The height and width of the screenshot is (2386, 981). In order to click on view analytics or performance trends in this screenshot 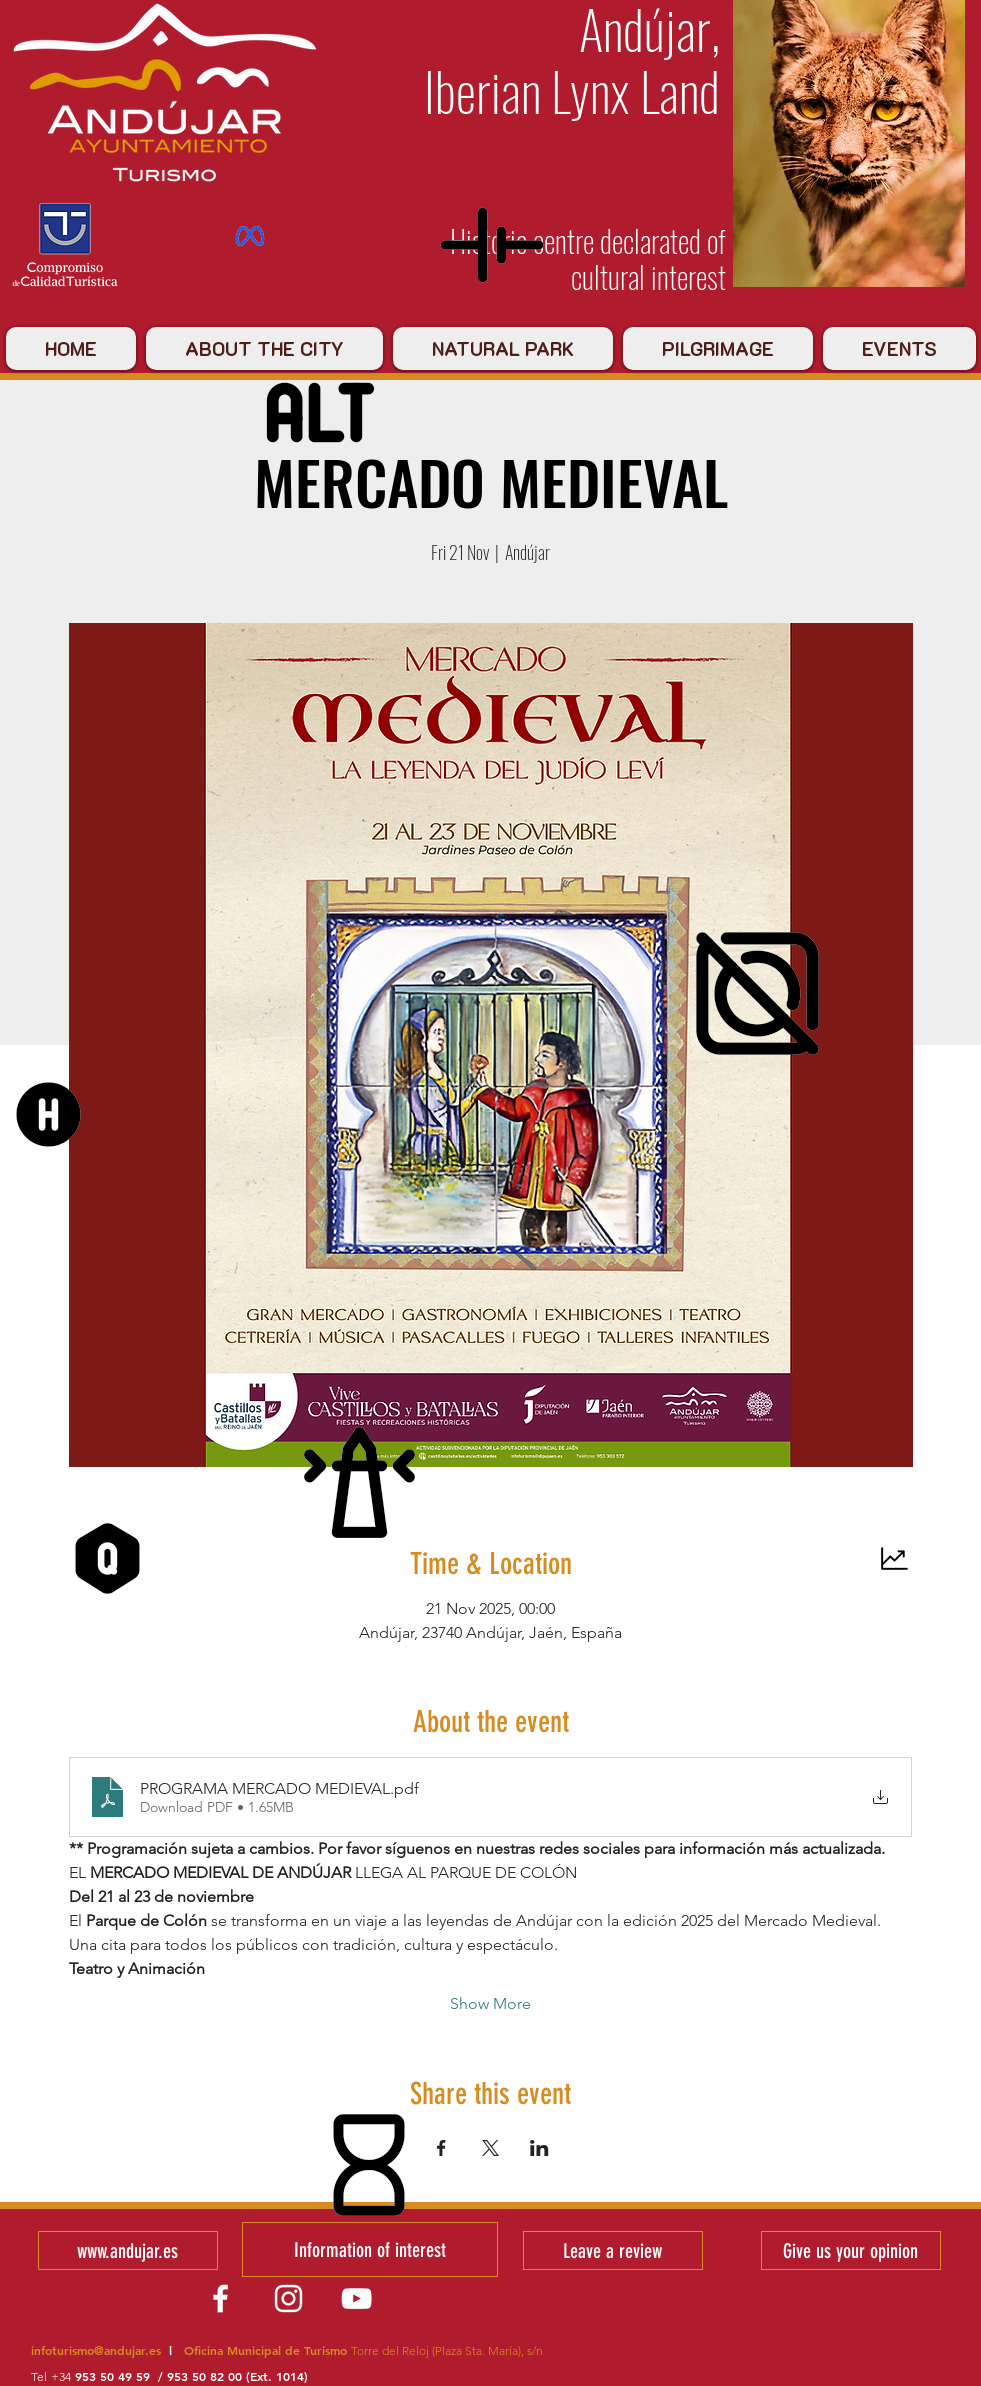, I will do `click(894, 1558)`.